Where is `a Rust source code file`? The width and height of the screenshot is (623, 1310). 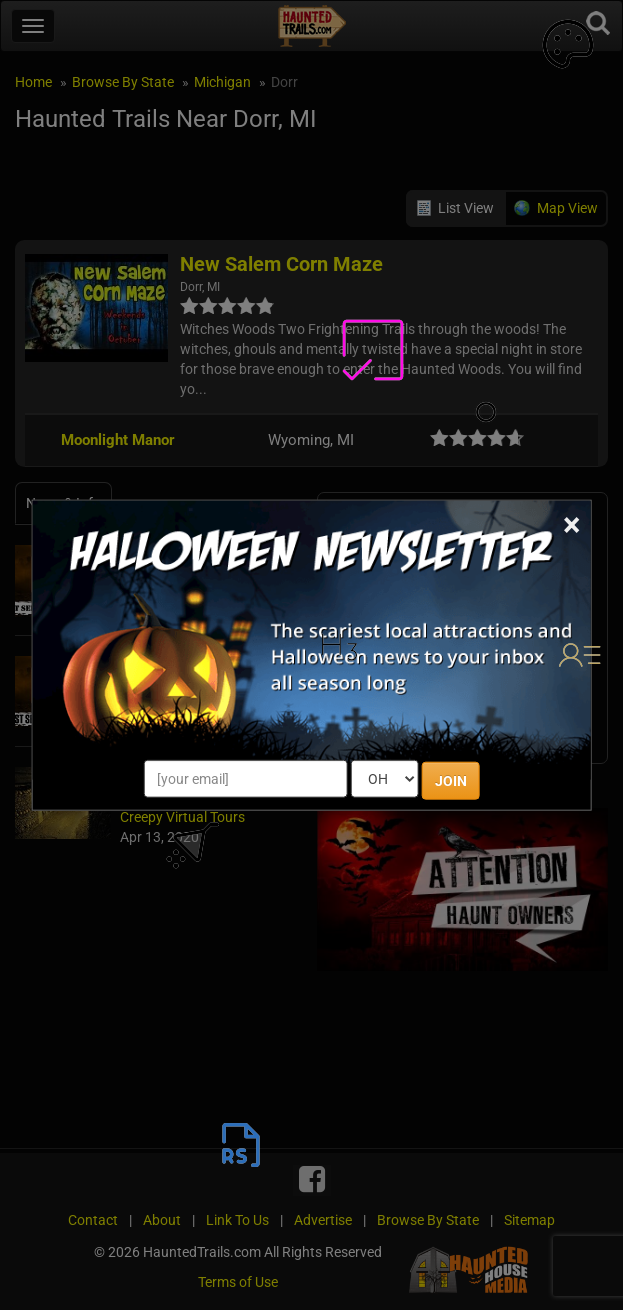
a Rust source code file is located at coordinates (241, 1145).